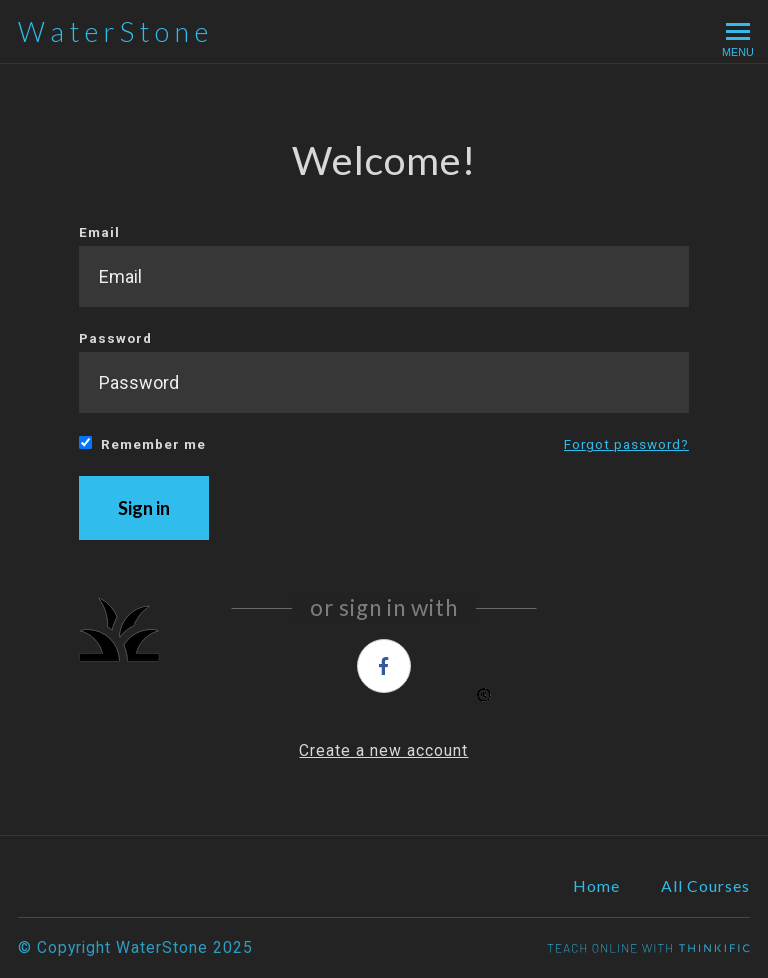  What do you see at coordinates (484, 695) in the screenshot?
I see `tap to pay with contactless payment` at bounding box center [484, 695].